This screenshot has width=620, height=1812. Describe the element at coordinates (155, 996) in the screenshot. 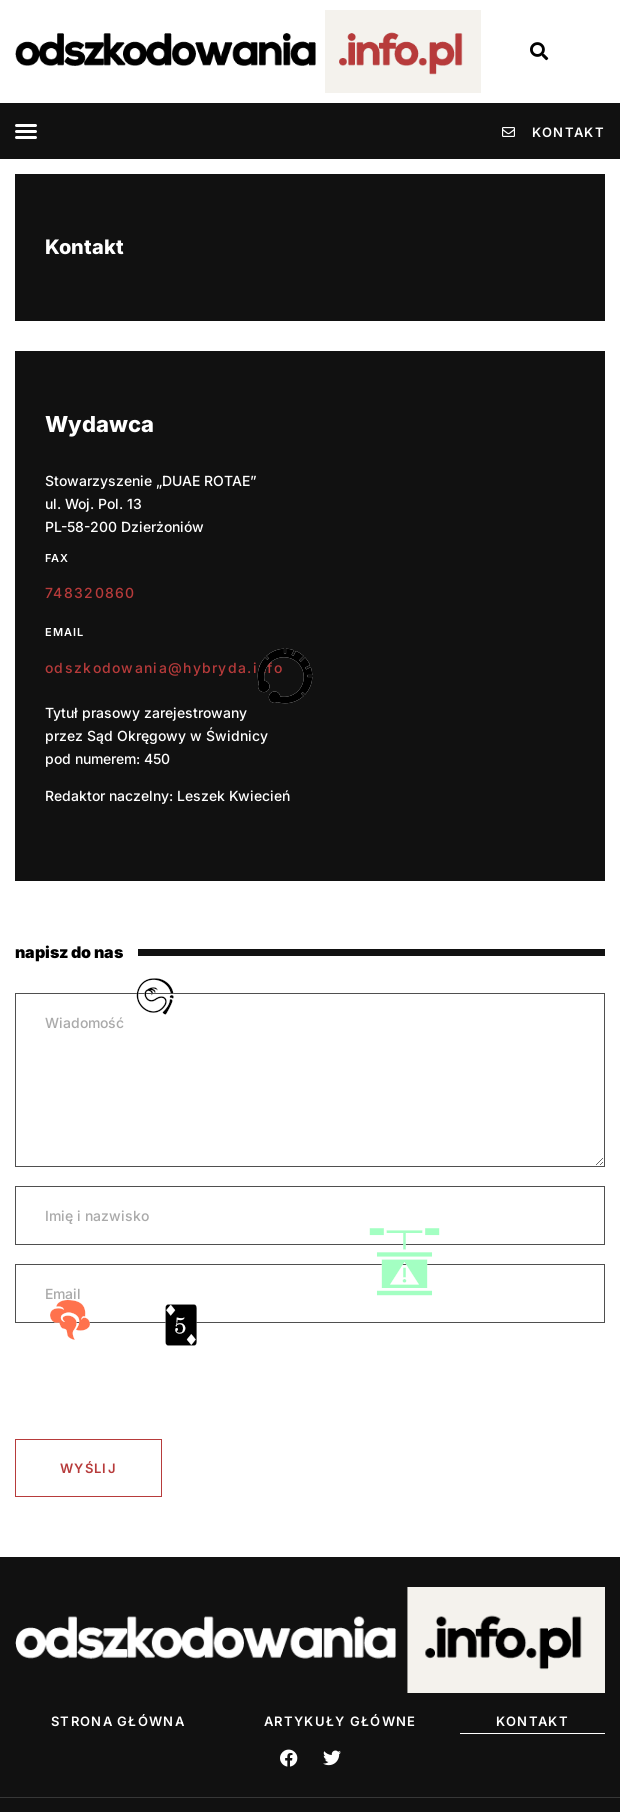

I see `whip weapon item in a game inventory` at that location.